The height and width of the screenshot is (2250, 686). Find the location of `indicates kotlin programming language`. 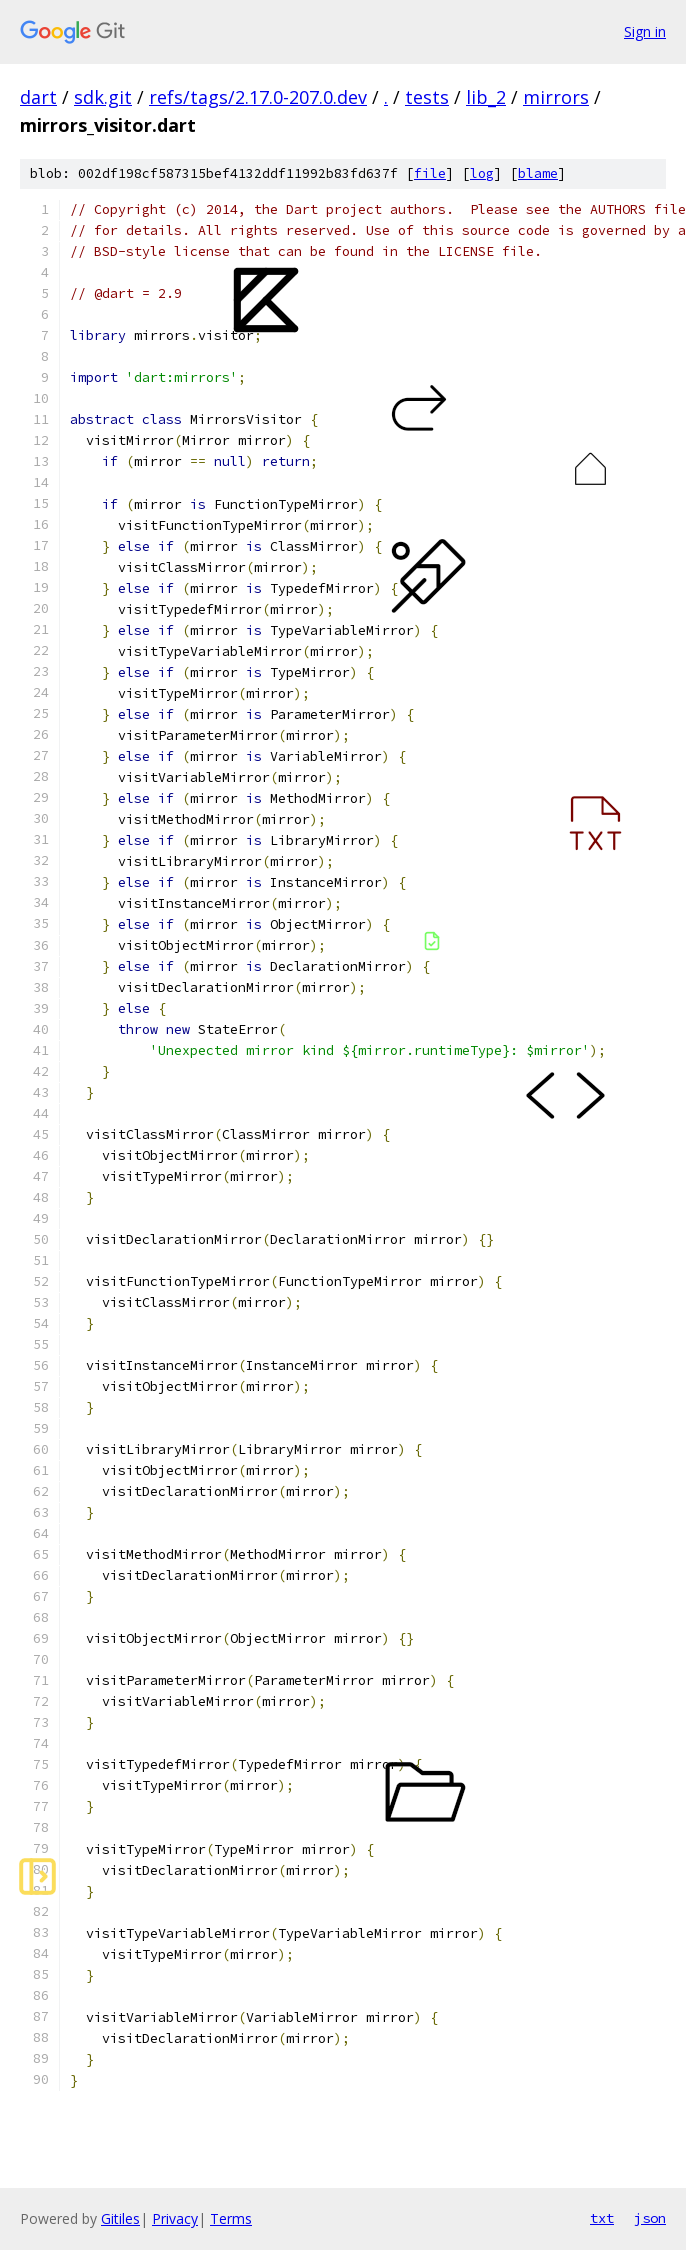

indicates kotlin programming language is located at coordinates (266, 300).